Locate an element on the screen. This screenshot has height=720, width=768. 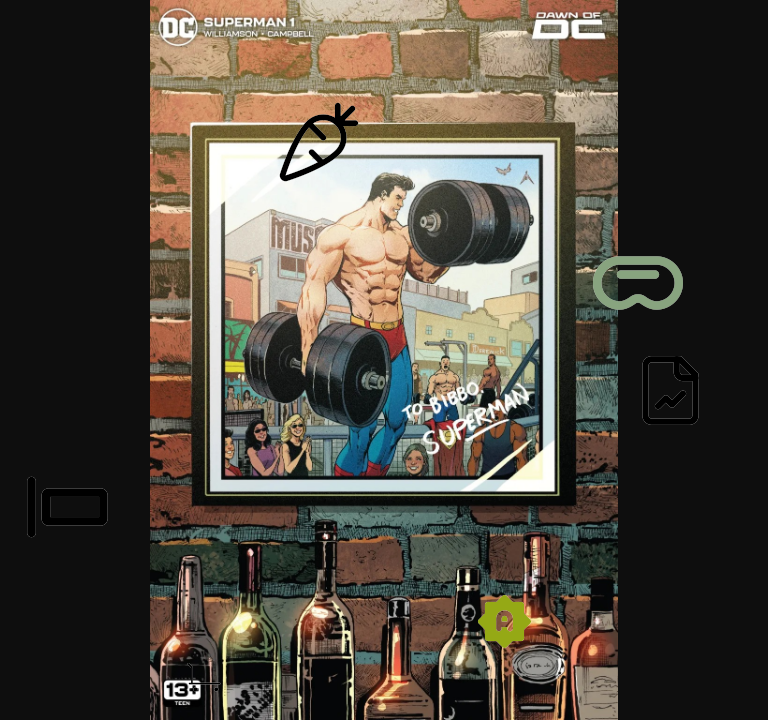
view shopping cart is located at coordinates (203, 675).